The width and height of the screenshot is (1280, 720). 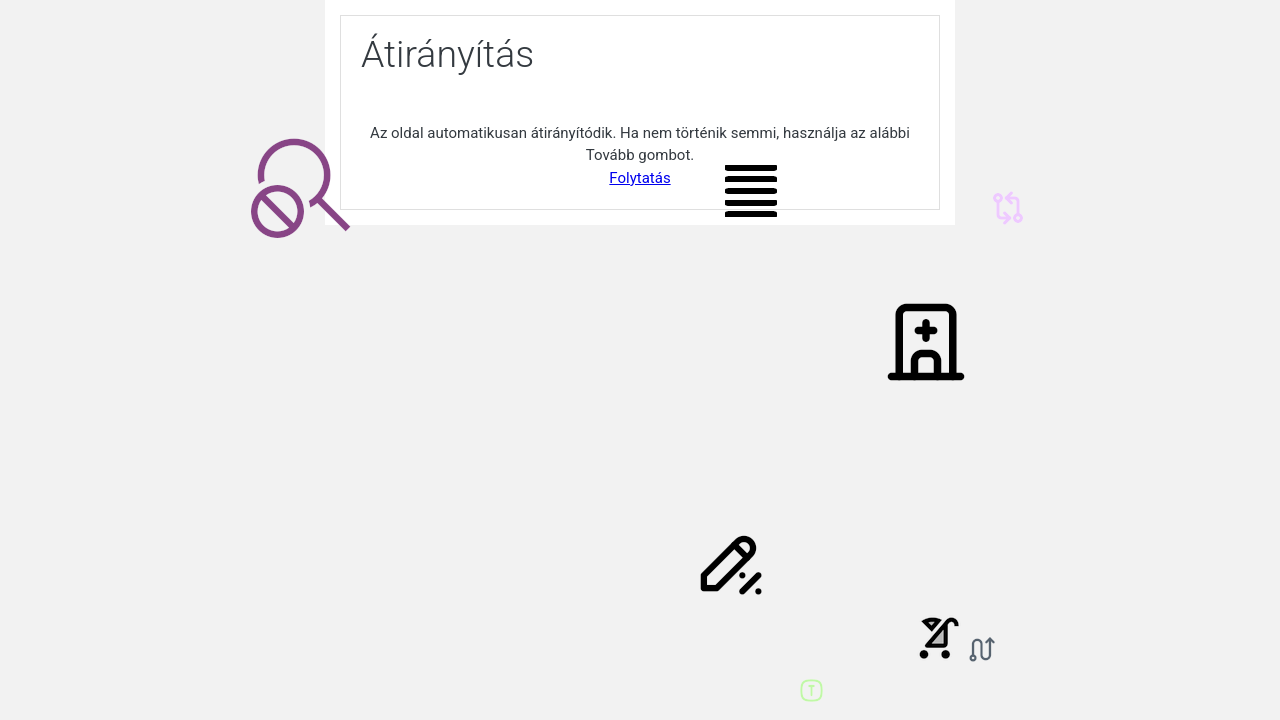 I want to click on find nearby hospitals or medical facilities, so click(x=926, y=342).